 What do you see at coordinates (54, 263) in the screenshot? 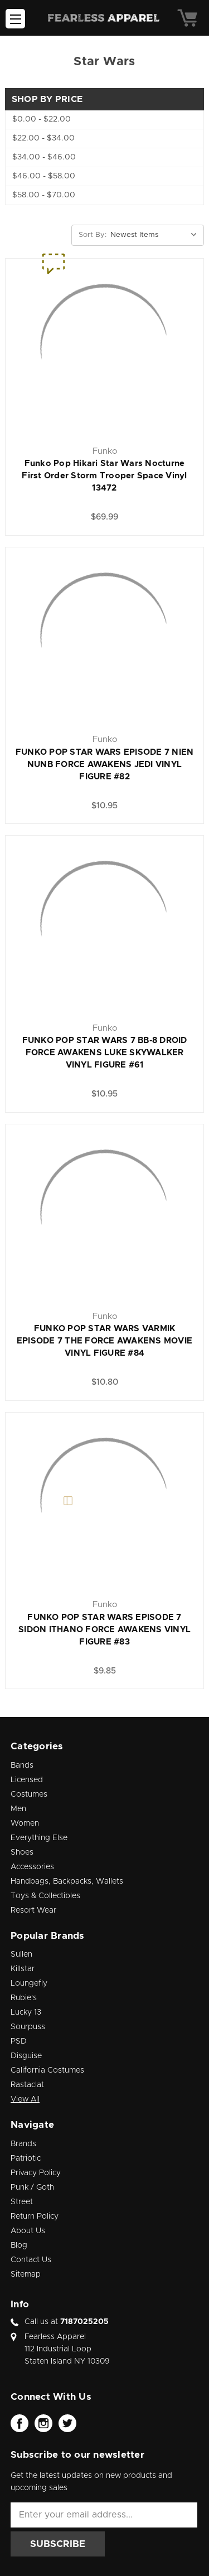
I see `a draft comment or unsaved message` at bounding box center [54, 263].